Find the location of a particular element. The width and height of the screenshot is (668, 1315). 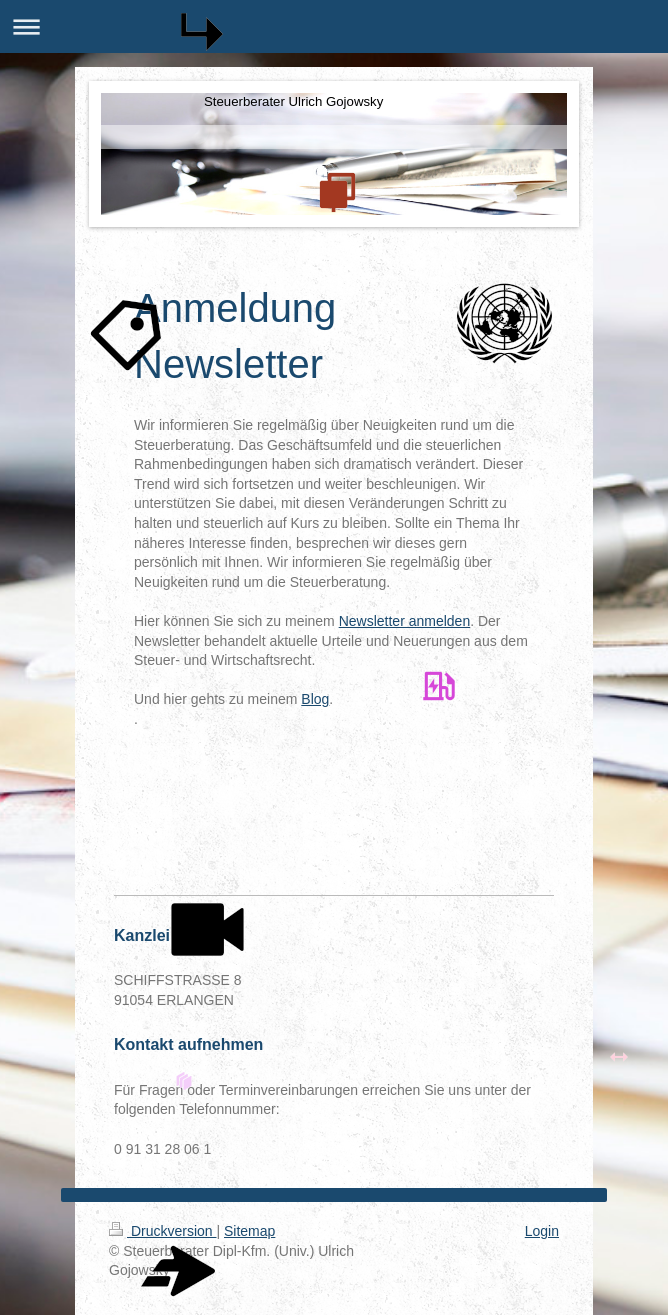

start video recording is located at coordinates (207, 929).